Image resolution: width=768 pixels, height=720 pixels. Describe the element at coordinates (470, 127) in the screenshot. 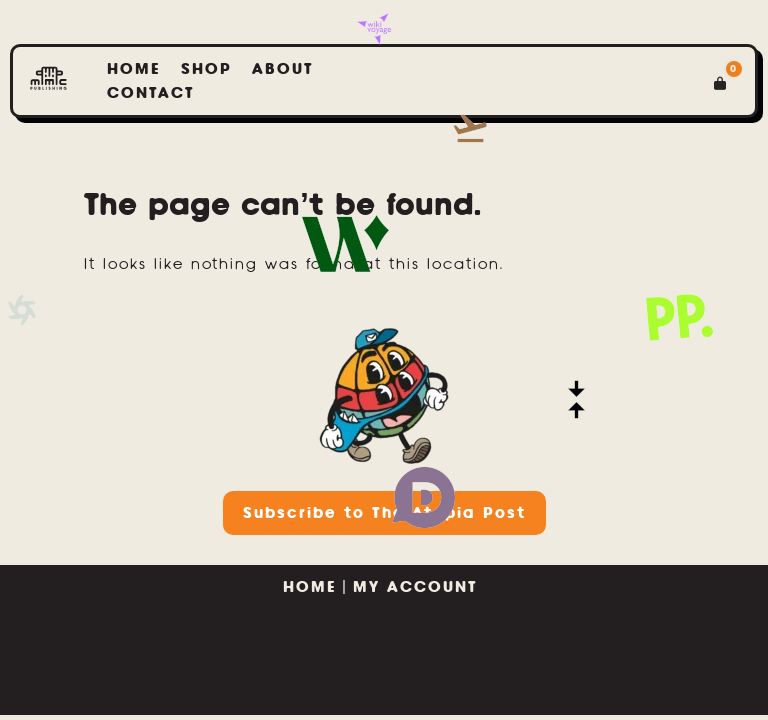

I see `view departing flights` at that location.